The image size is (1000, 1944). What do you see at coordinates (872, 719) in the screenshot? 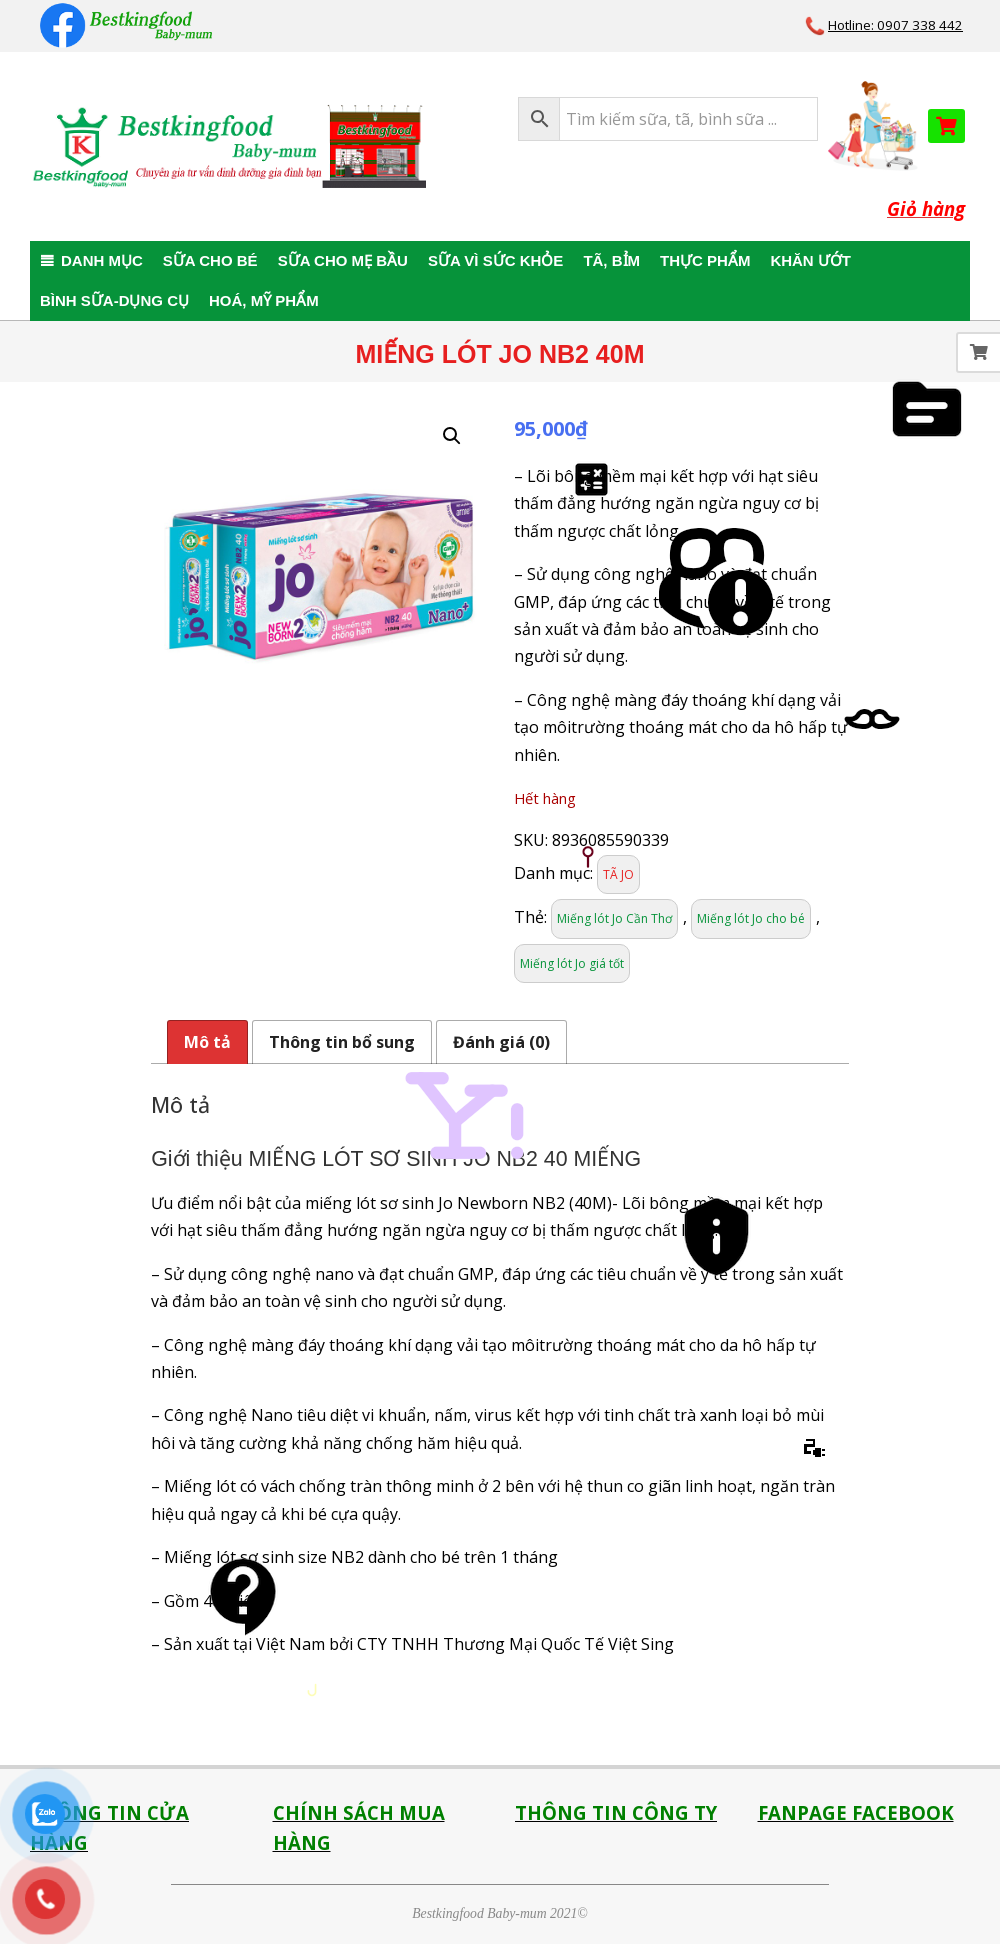
I see `apply a moustache filter or effect` at bounding box center [872, 719].